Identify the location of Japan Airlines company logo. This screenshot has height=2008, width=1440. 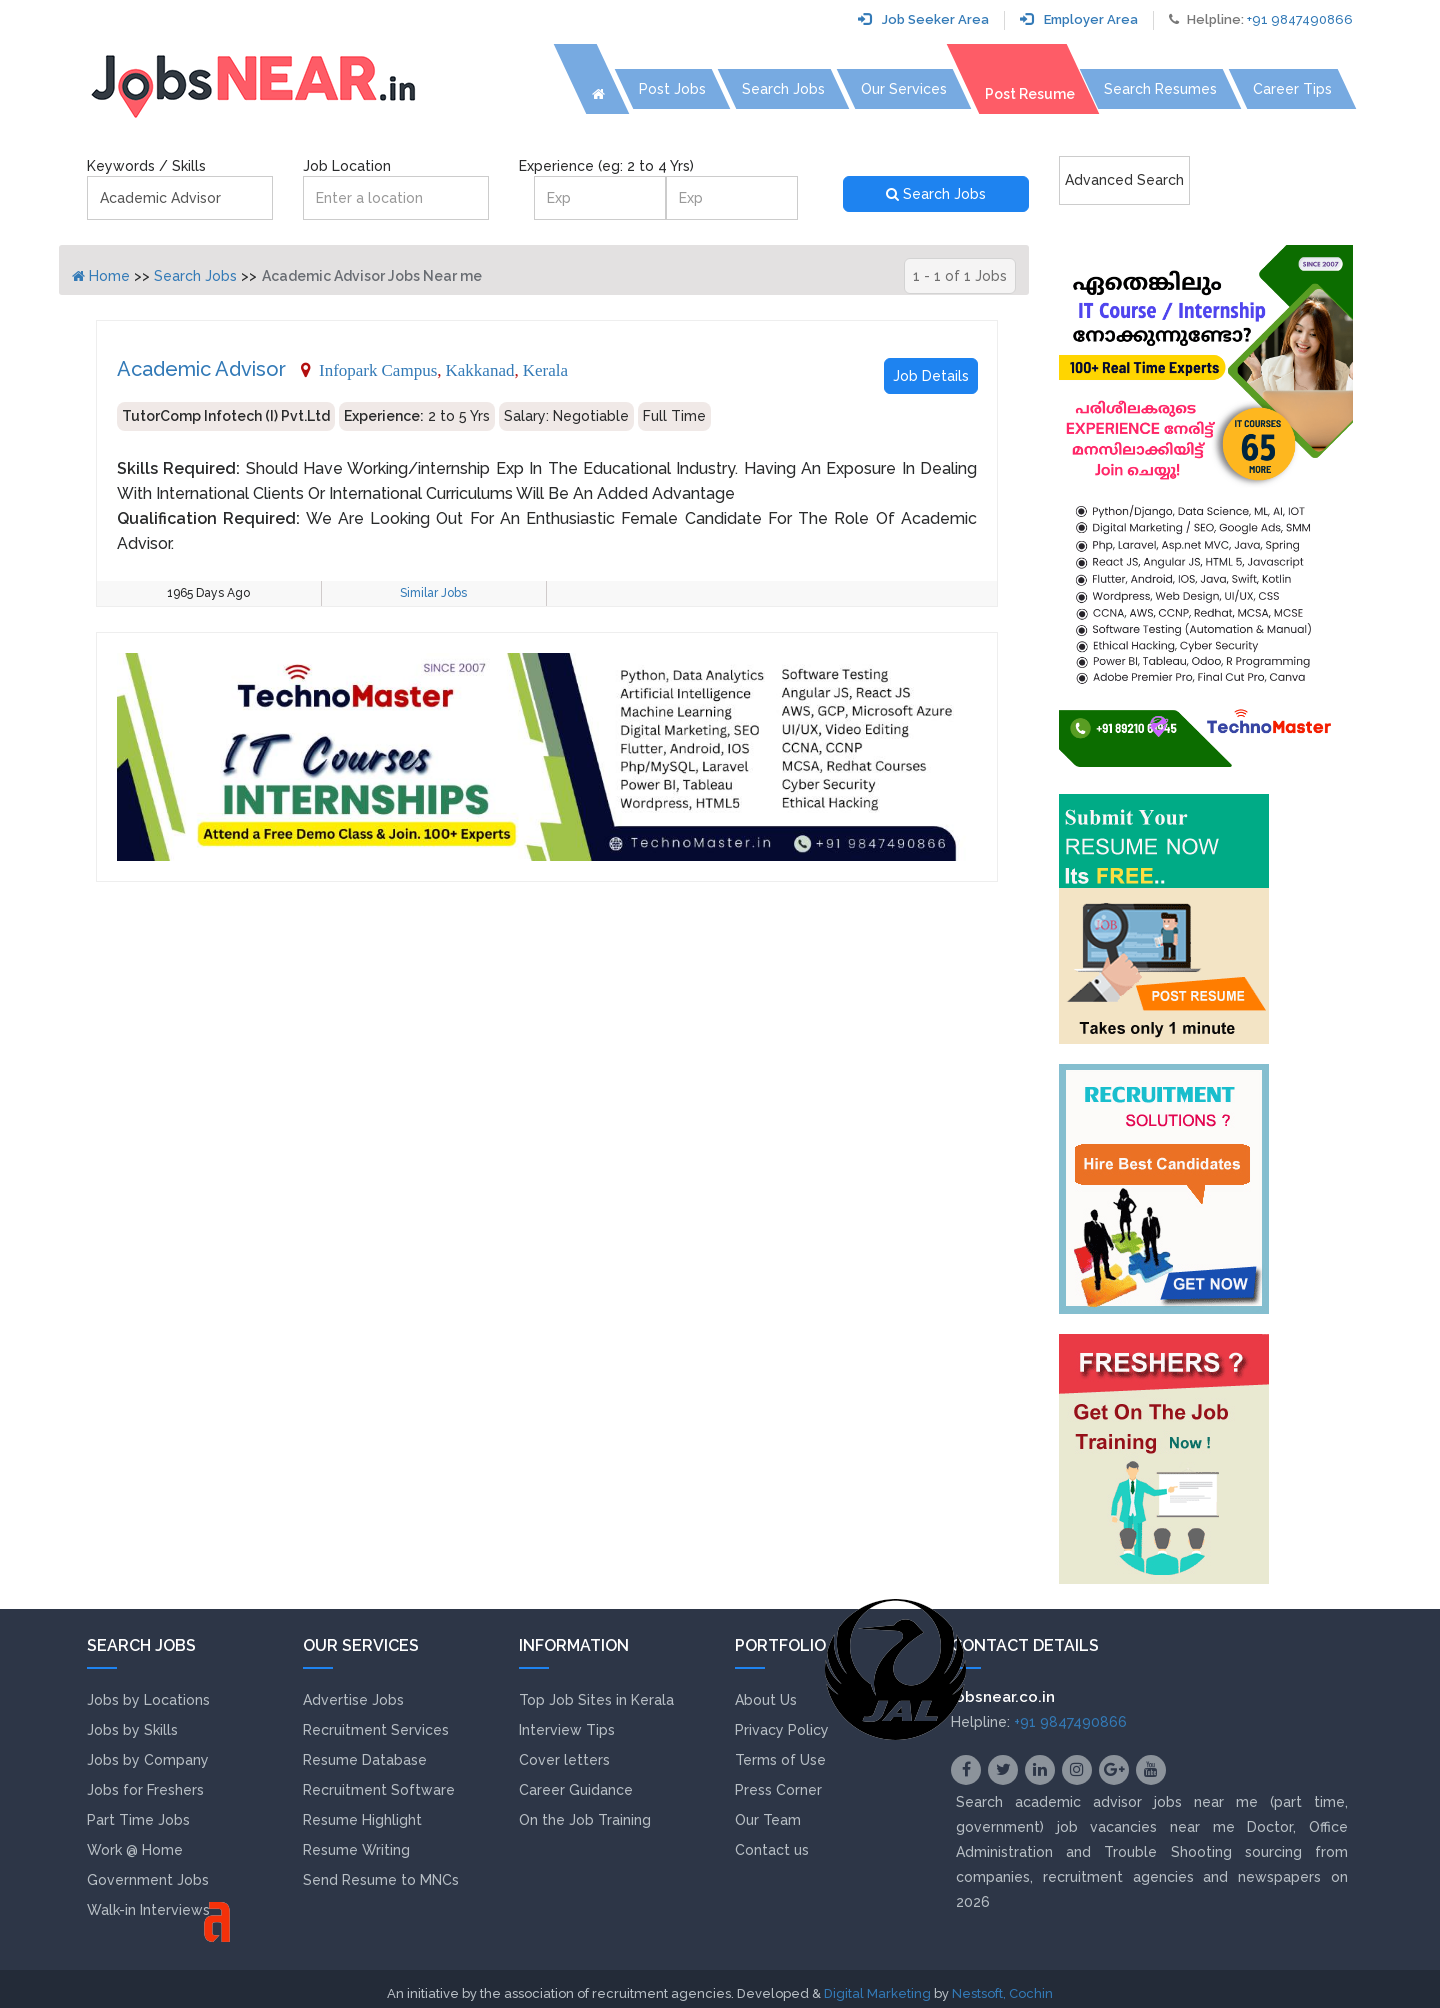
(895, 1669).